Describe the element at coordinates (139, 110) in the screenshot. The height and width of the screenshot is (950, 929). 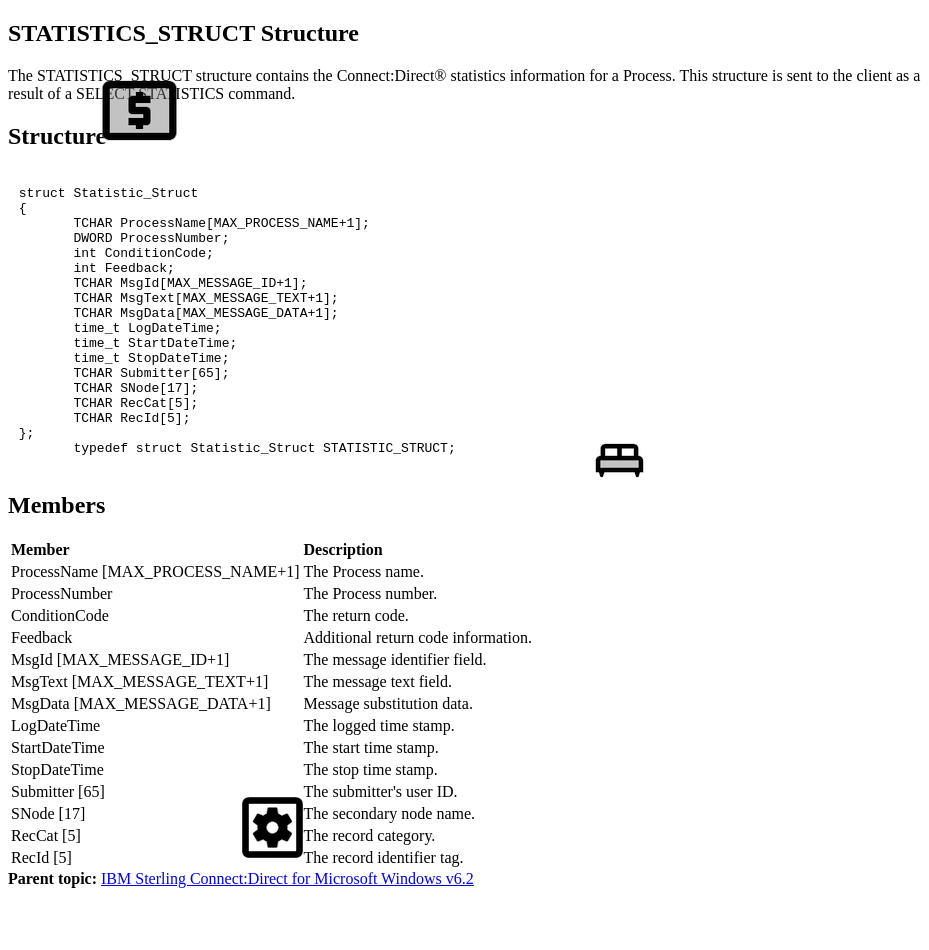
I see `find nearby ATMs or cash machines` at that location.